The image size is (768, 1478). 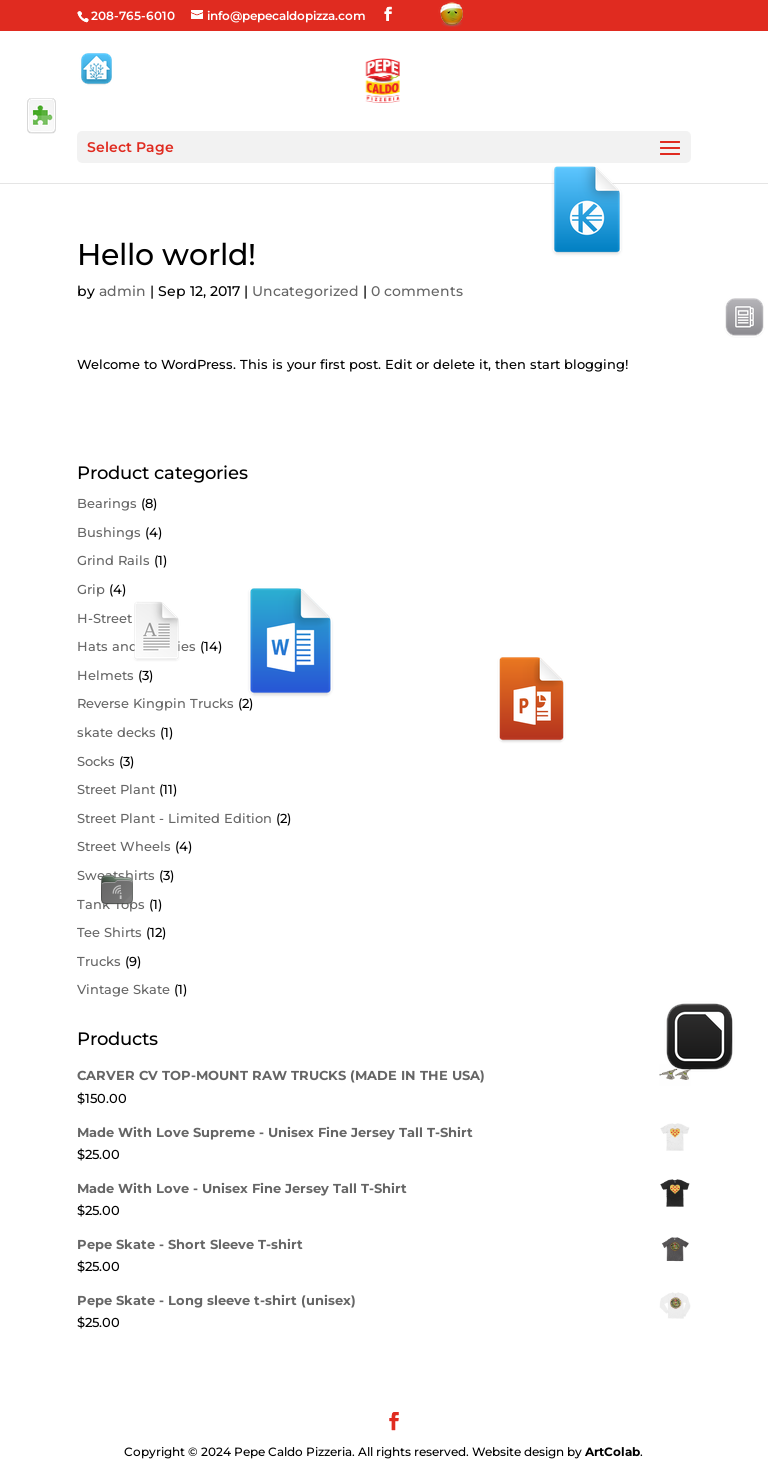 I want to click on extension or plugin file type, so click(x=41, y=115).